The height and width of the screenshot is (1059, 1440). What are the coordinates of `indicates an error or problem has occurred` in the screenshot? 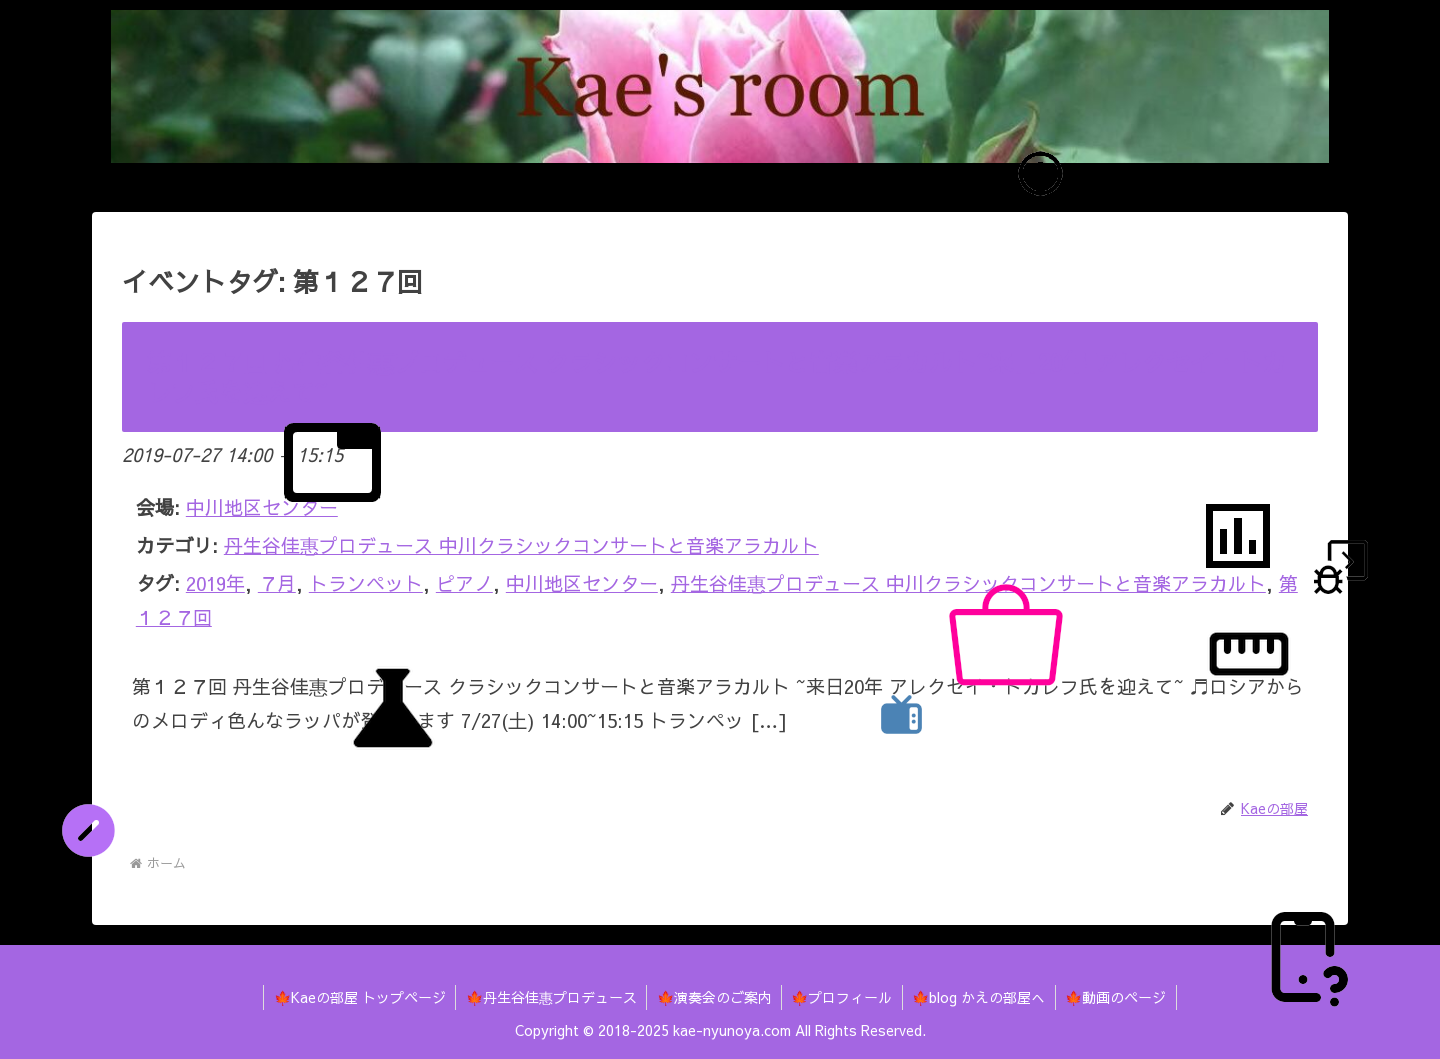 It's located at (1040, 173).